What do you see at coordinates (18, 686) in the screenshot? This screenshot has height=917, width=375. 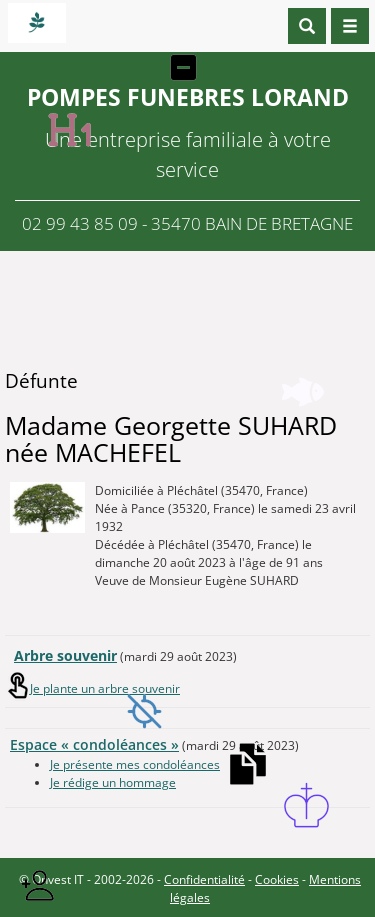 I see `tap to interact with this element` at bounding box center [18, 686].